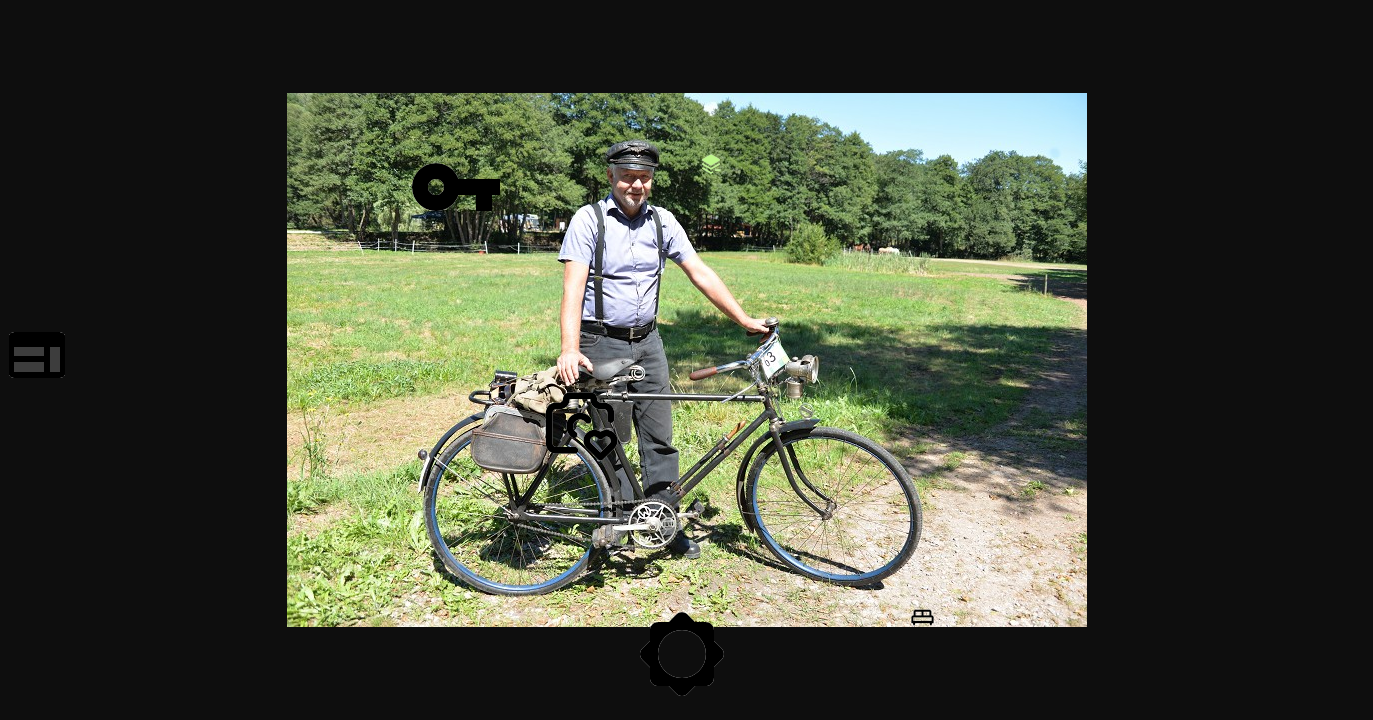 Image resolution: width=1373 pixels, height=720 pixels. What do you see at coordinates (37, 355) in the screenshot?
I see `open web browser` at bounding box center [37, 355].